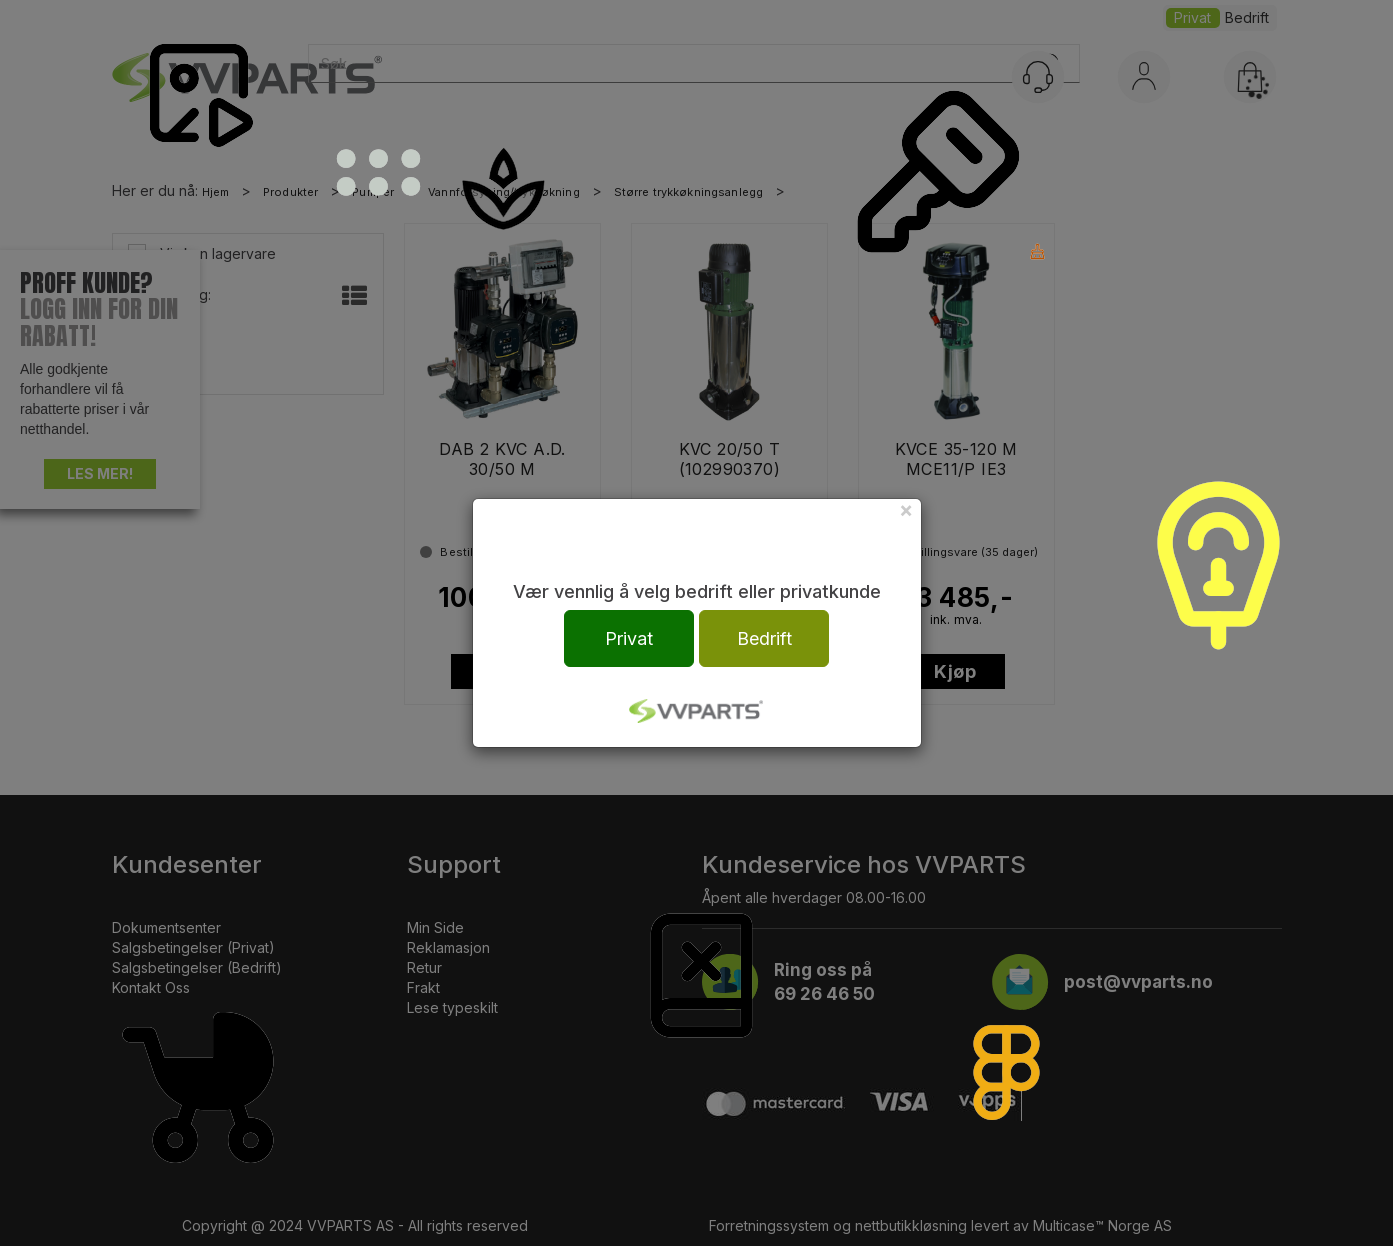 Image resolution: width=1393 pixels, height=1246 pixels. I want to click on drag to reorder or rearrange items, so click(378, 172).